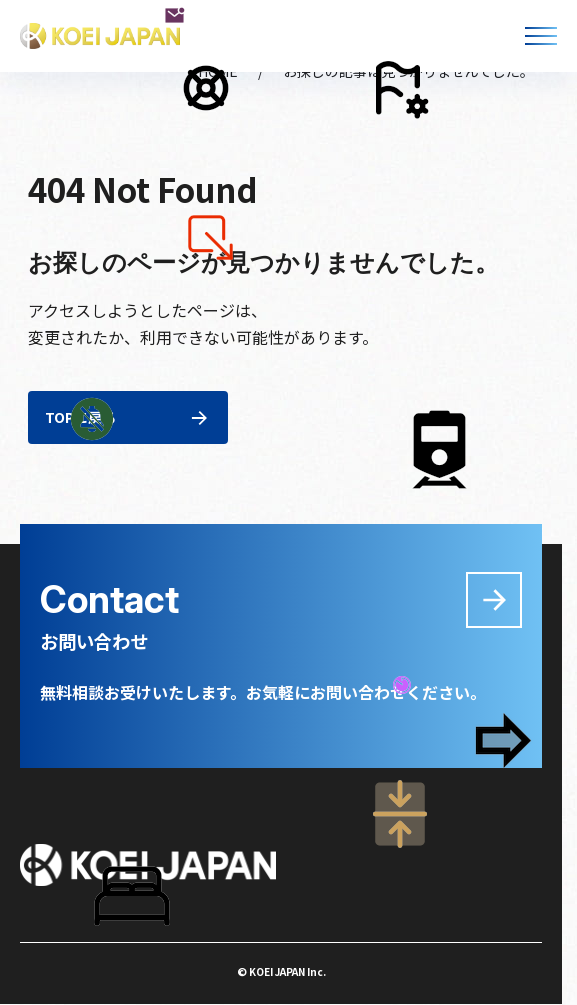  What do you see at coordinates (206, 88) in the screenshot?
I see `access help or support` at bounding box center [206, 88].